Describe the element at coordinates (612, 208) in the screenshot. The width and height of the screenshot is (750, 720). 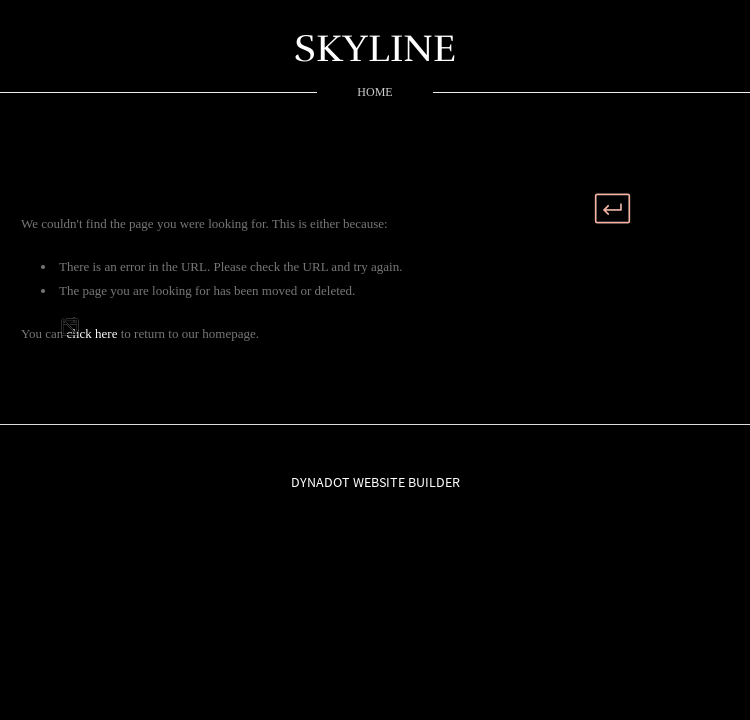
I see `press enter or return key` at that location.